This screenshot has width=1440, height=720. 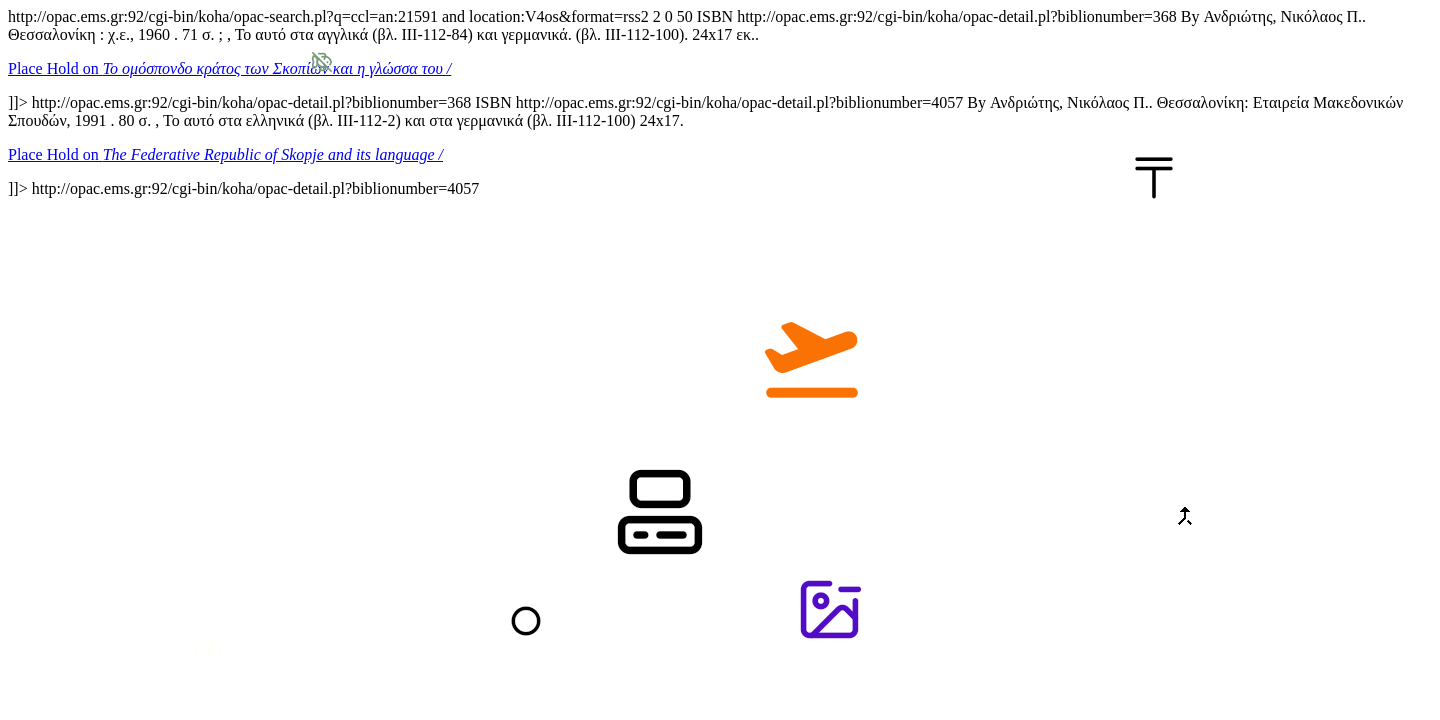 What do you see at coordinates (1185, 516) in the screenshot?
I see `merge multiple calls into a conference call` at bounding box center [1185, 516].